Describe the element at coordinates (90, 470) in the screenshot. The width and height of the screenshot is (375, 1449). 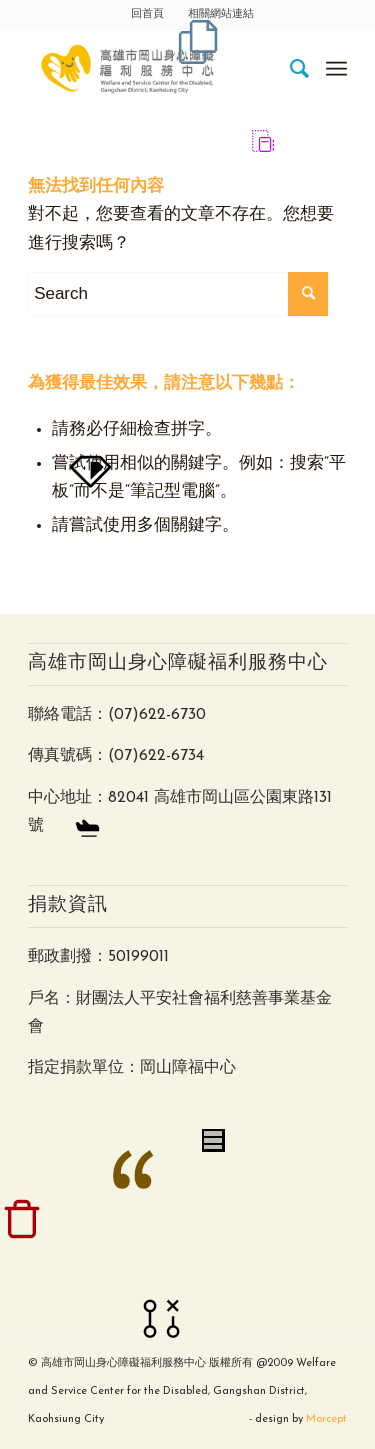
I see `ruby programming language file type indicator` at that location.